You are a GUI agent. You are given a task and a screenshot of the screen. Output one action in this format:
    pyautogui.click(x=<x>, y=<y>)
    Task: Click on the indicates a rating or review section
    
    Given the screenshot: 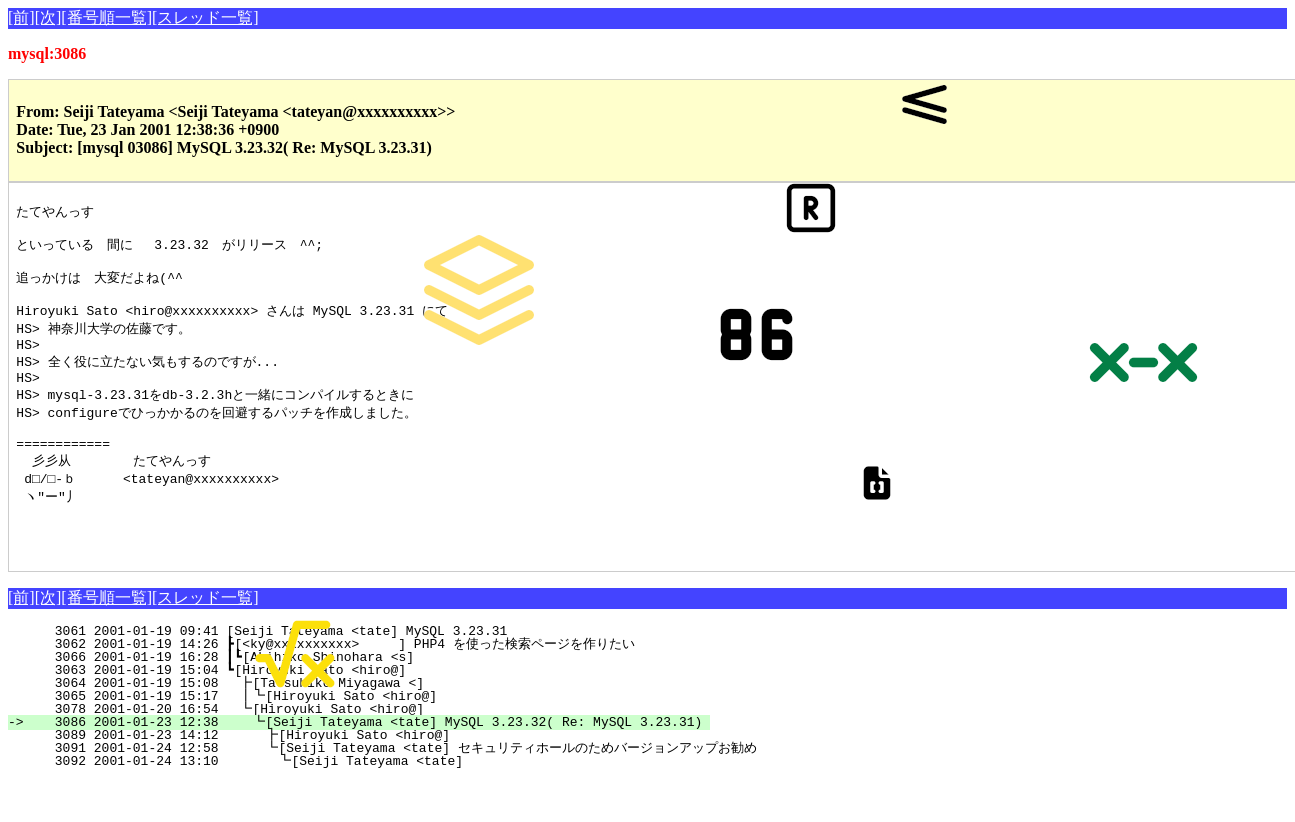 What is the action you would take?
    pyautogui.click(x=811, y=208)
    